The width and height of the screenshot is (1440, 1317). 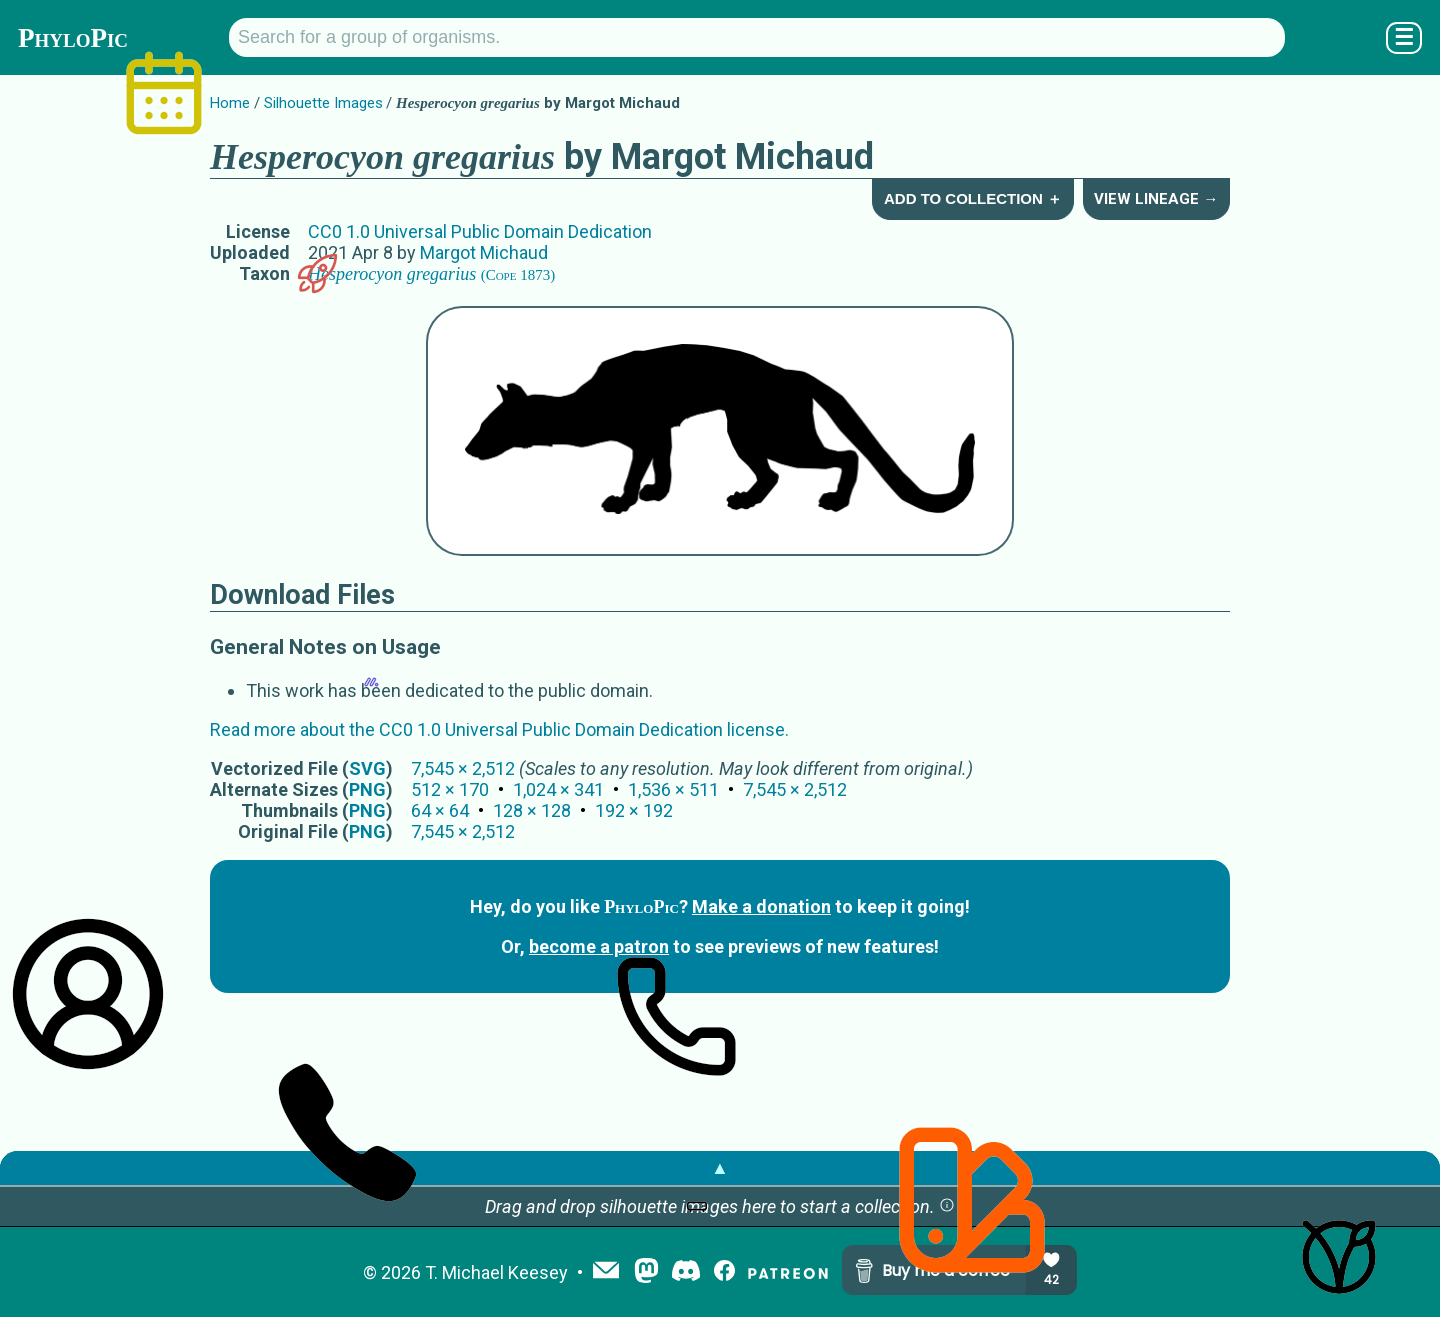 I want to click on open monday.com workspace, so click(x=371, y=682).